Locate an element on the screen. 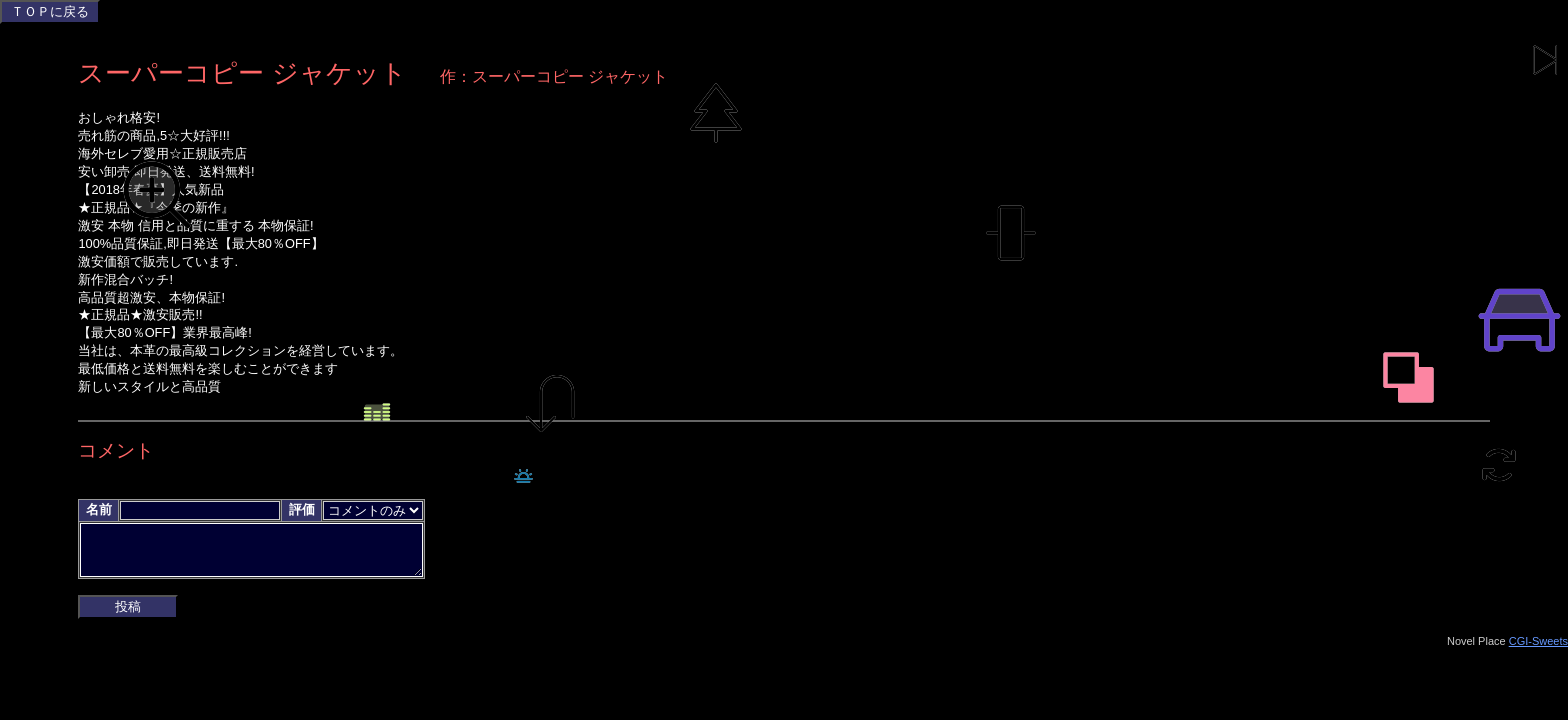  access vehicle or car-related features is located at coordinates (1519, 321).